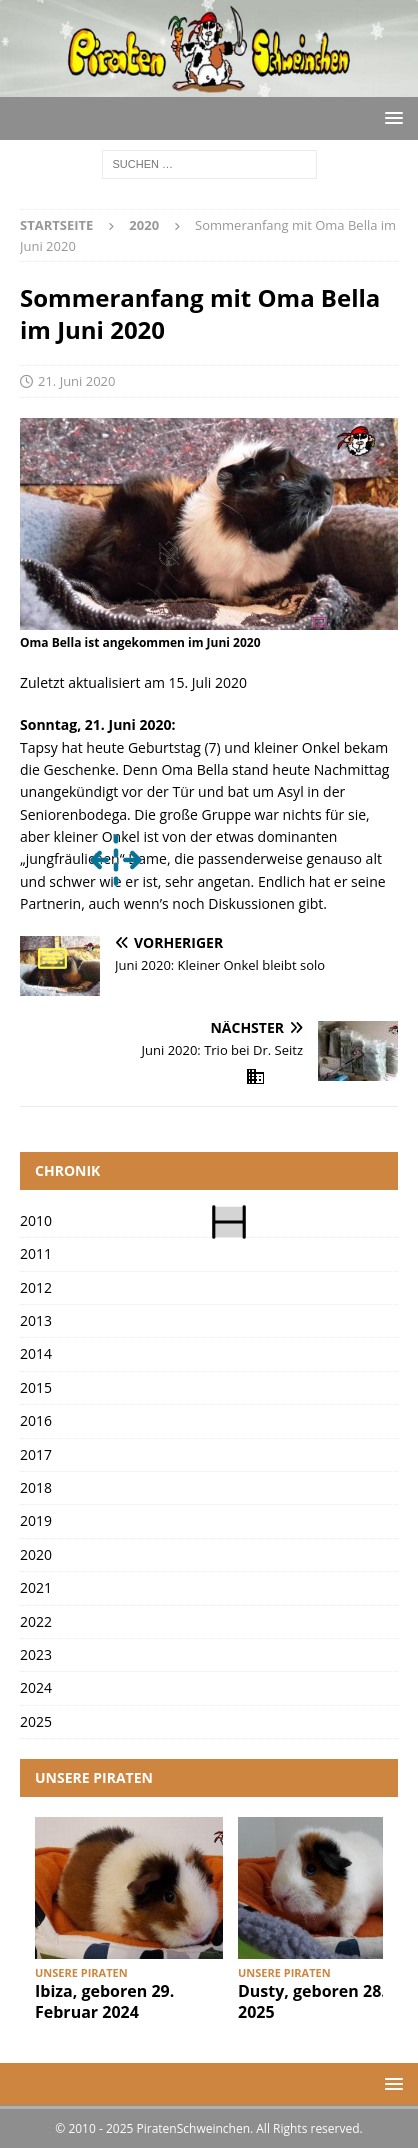 The height and width of the screenshot is (2148, 418). I want to click on view company or organization profile, so click(255, 1076).